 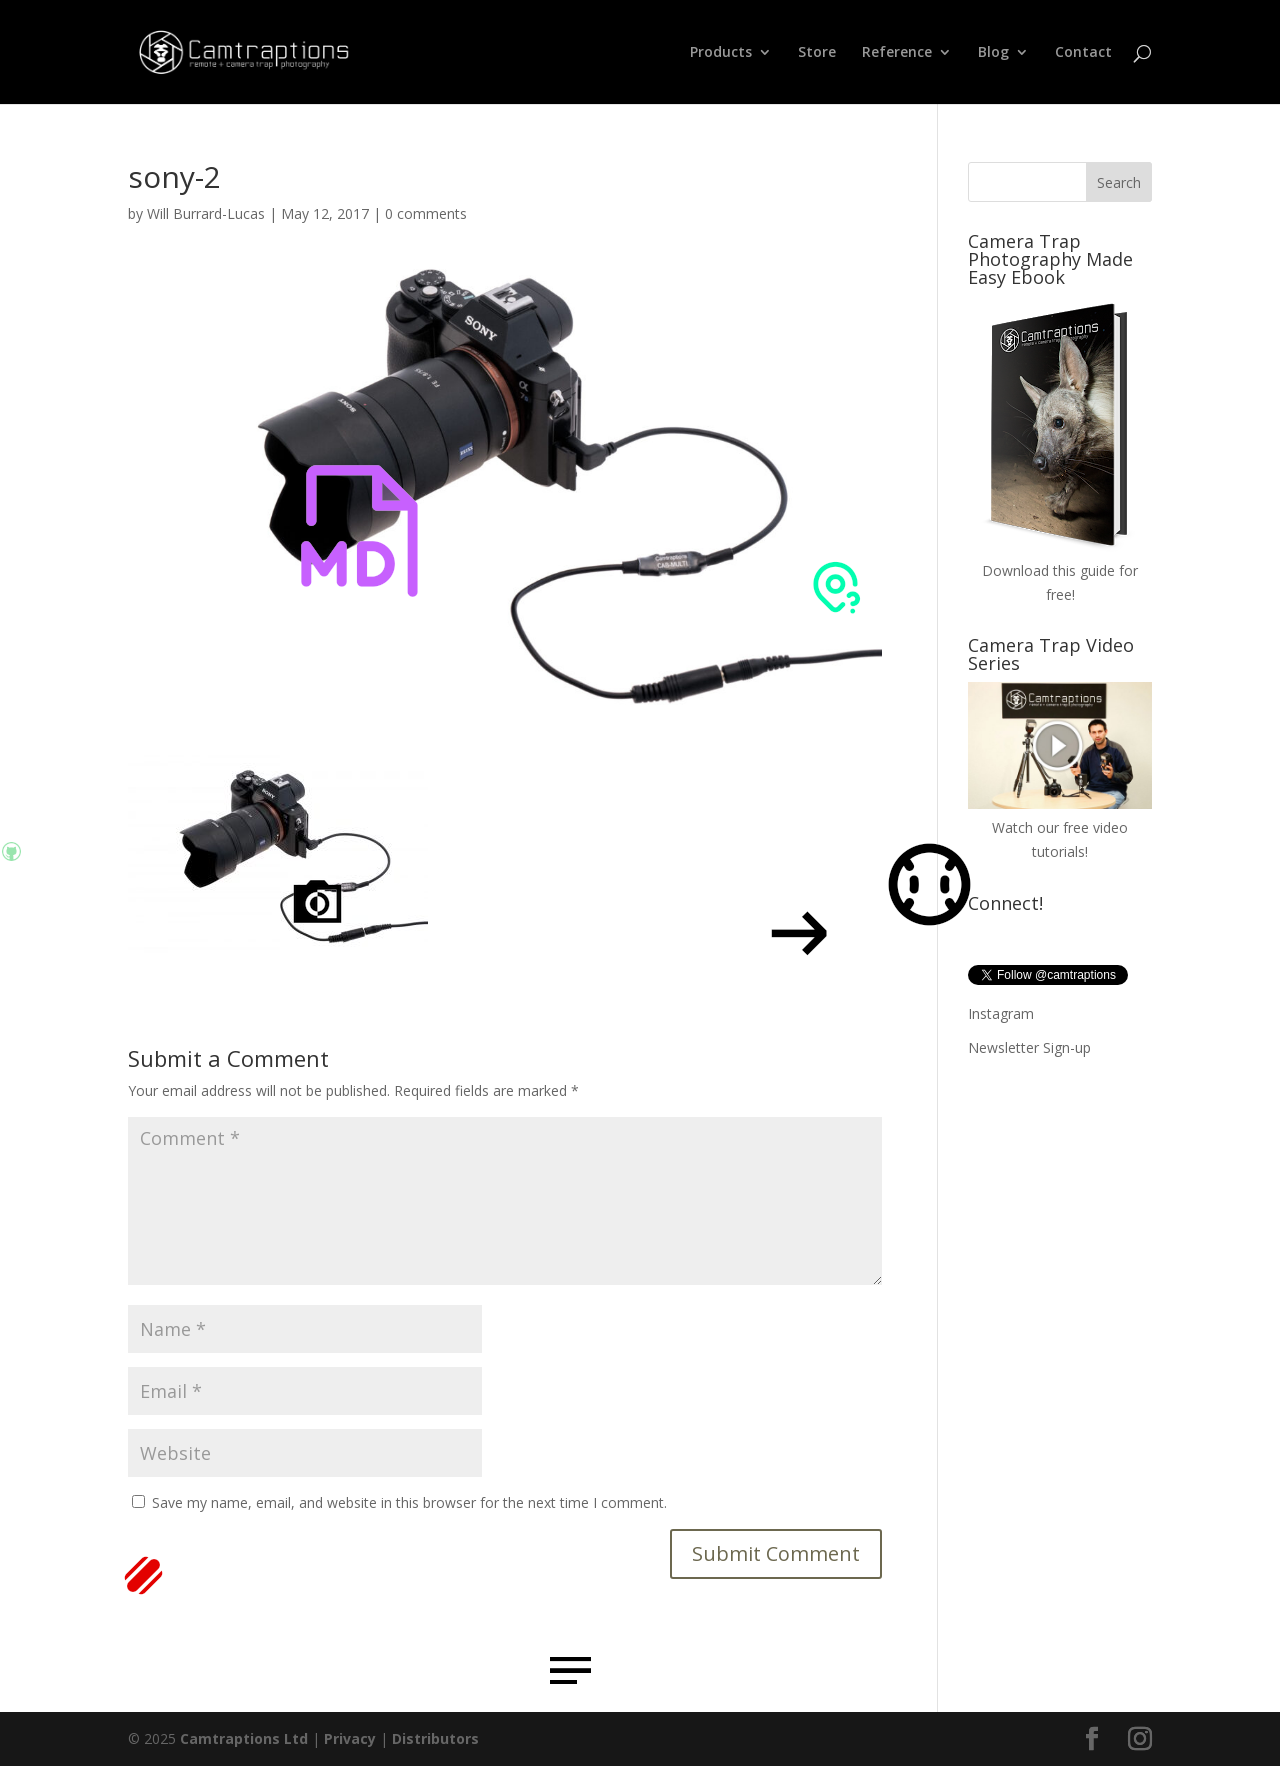 What do you see at coordinates (835, 586) in the screenshot?
I see `unknown or unconfirmed location` at bounding box center [835, 586].